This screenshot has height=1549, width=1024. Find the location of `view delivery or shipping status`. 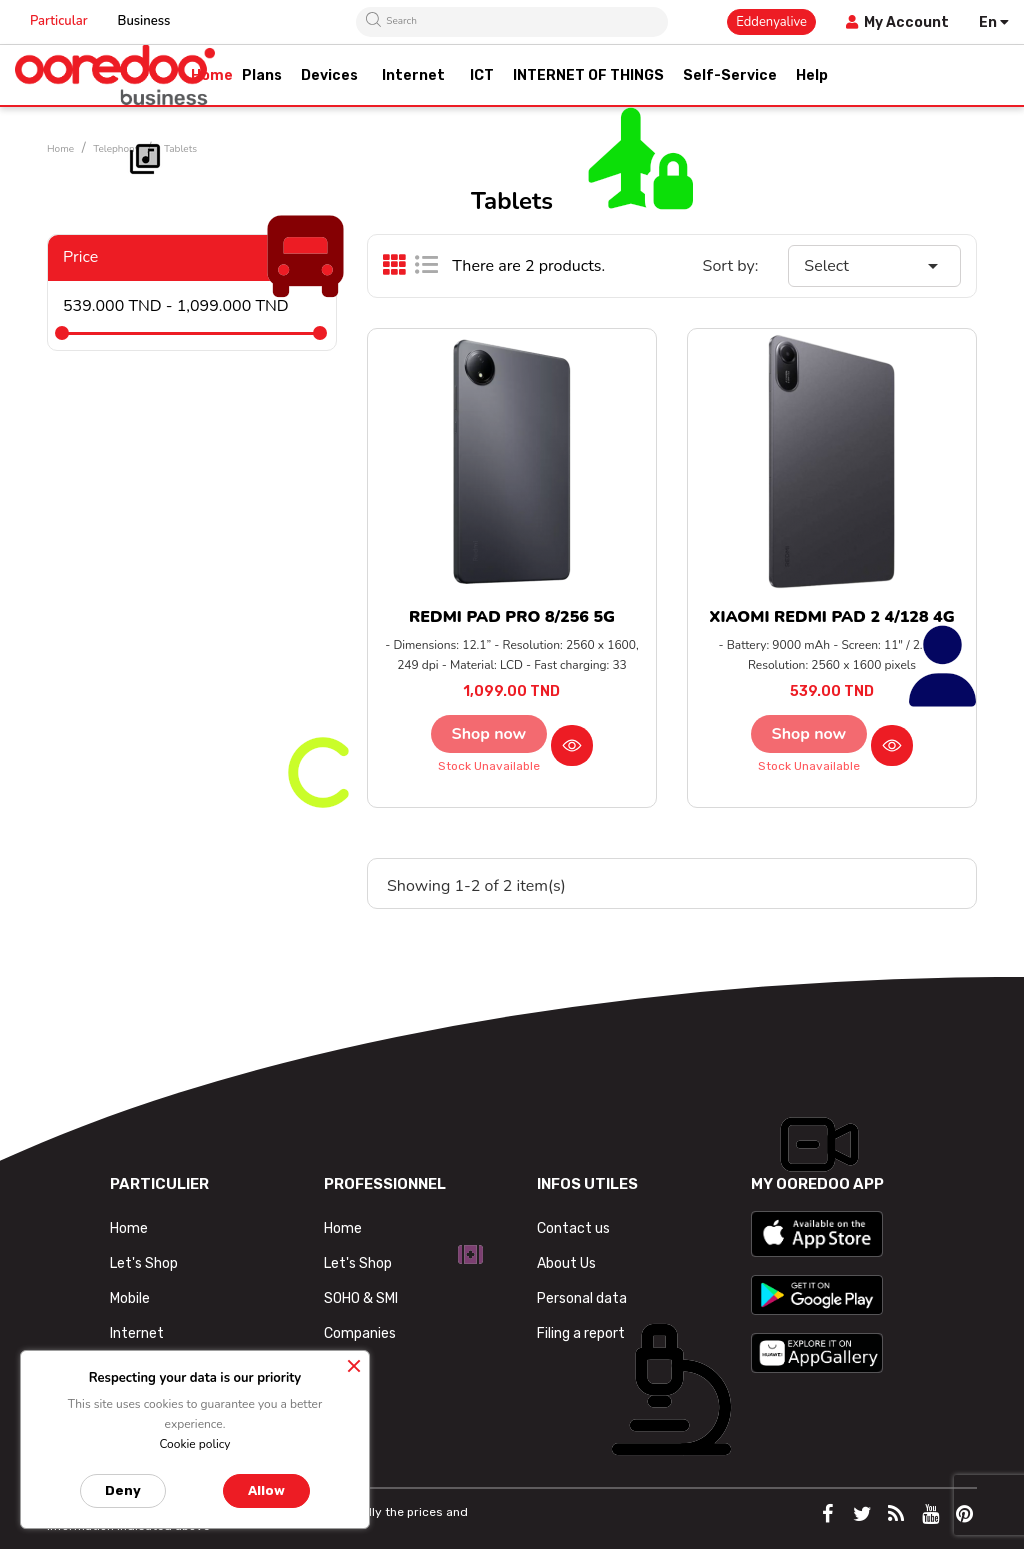

view delivery or shipping status is located at coordinates (305, 253).